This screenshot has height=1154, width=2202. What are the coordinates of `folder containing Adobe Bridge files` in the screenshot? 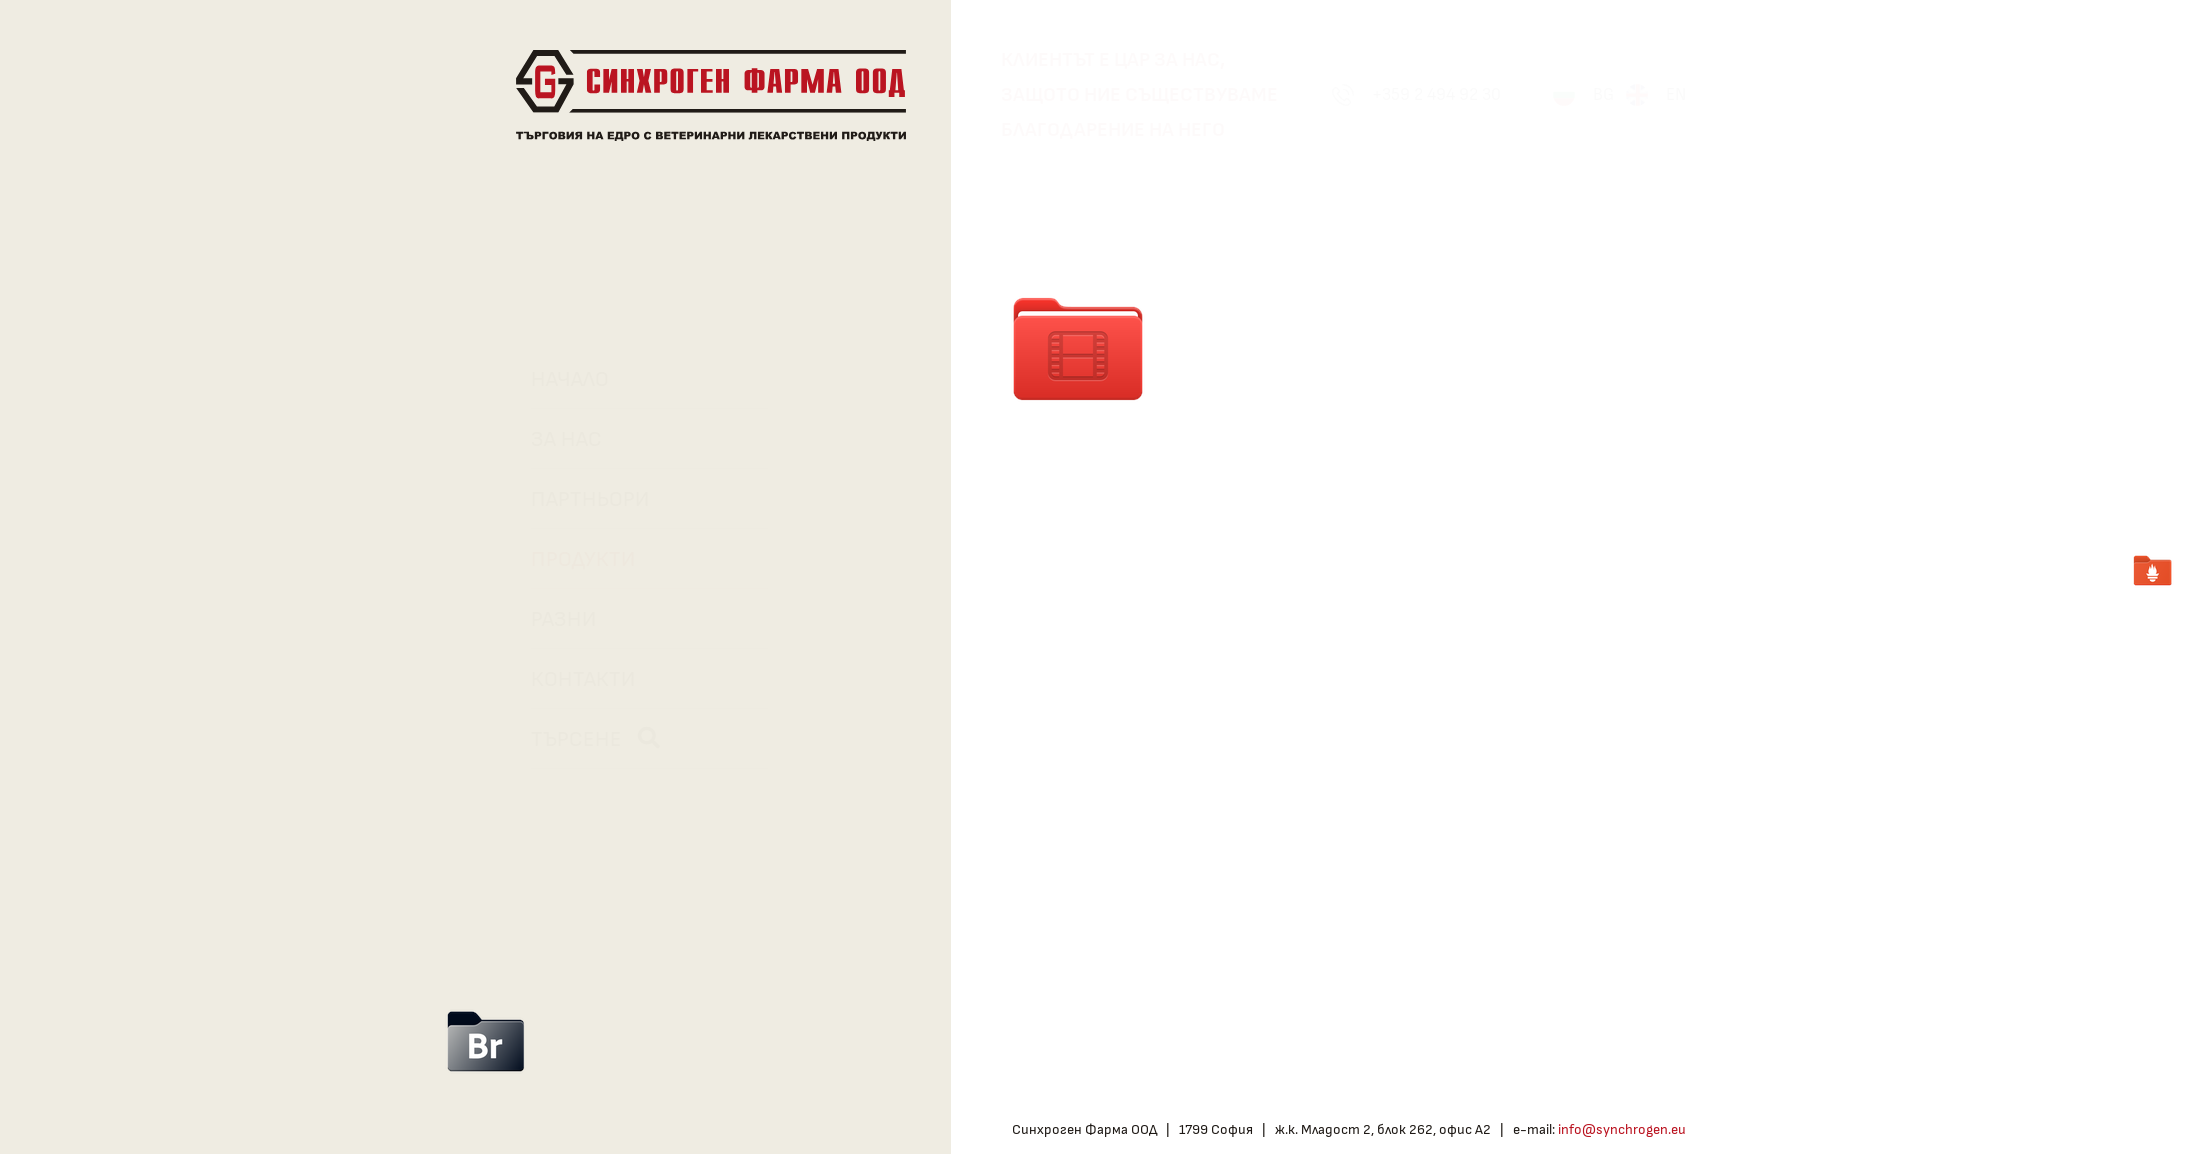 It's located at (485, 1043).